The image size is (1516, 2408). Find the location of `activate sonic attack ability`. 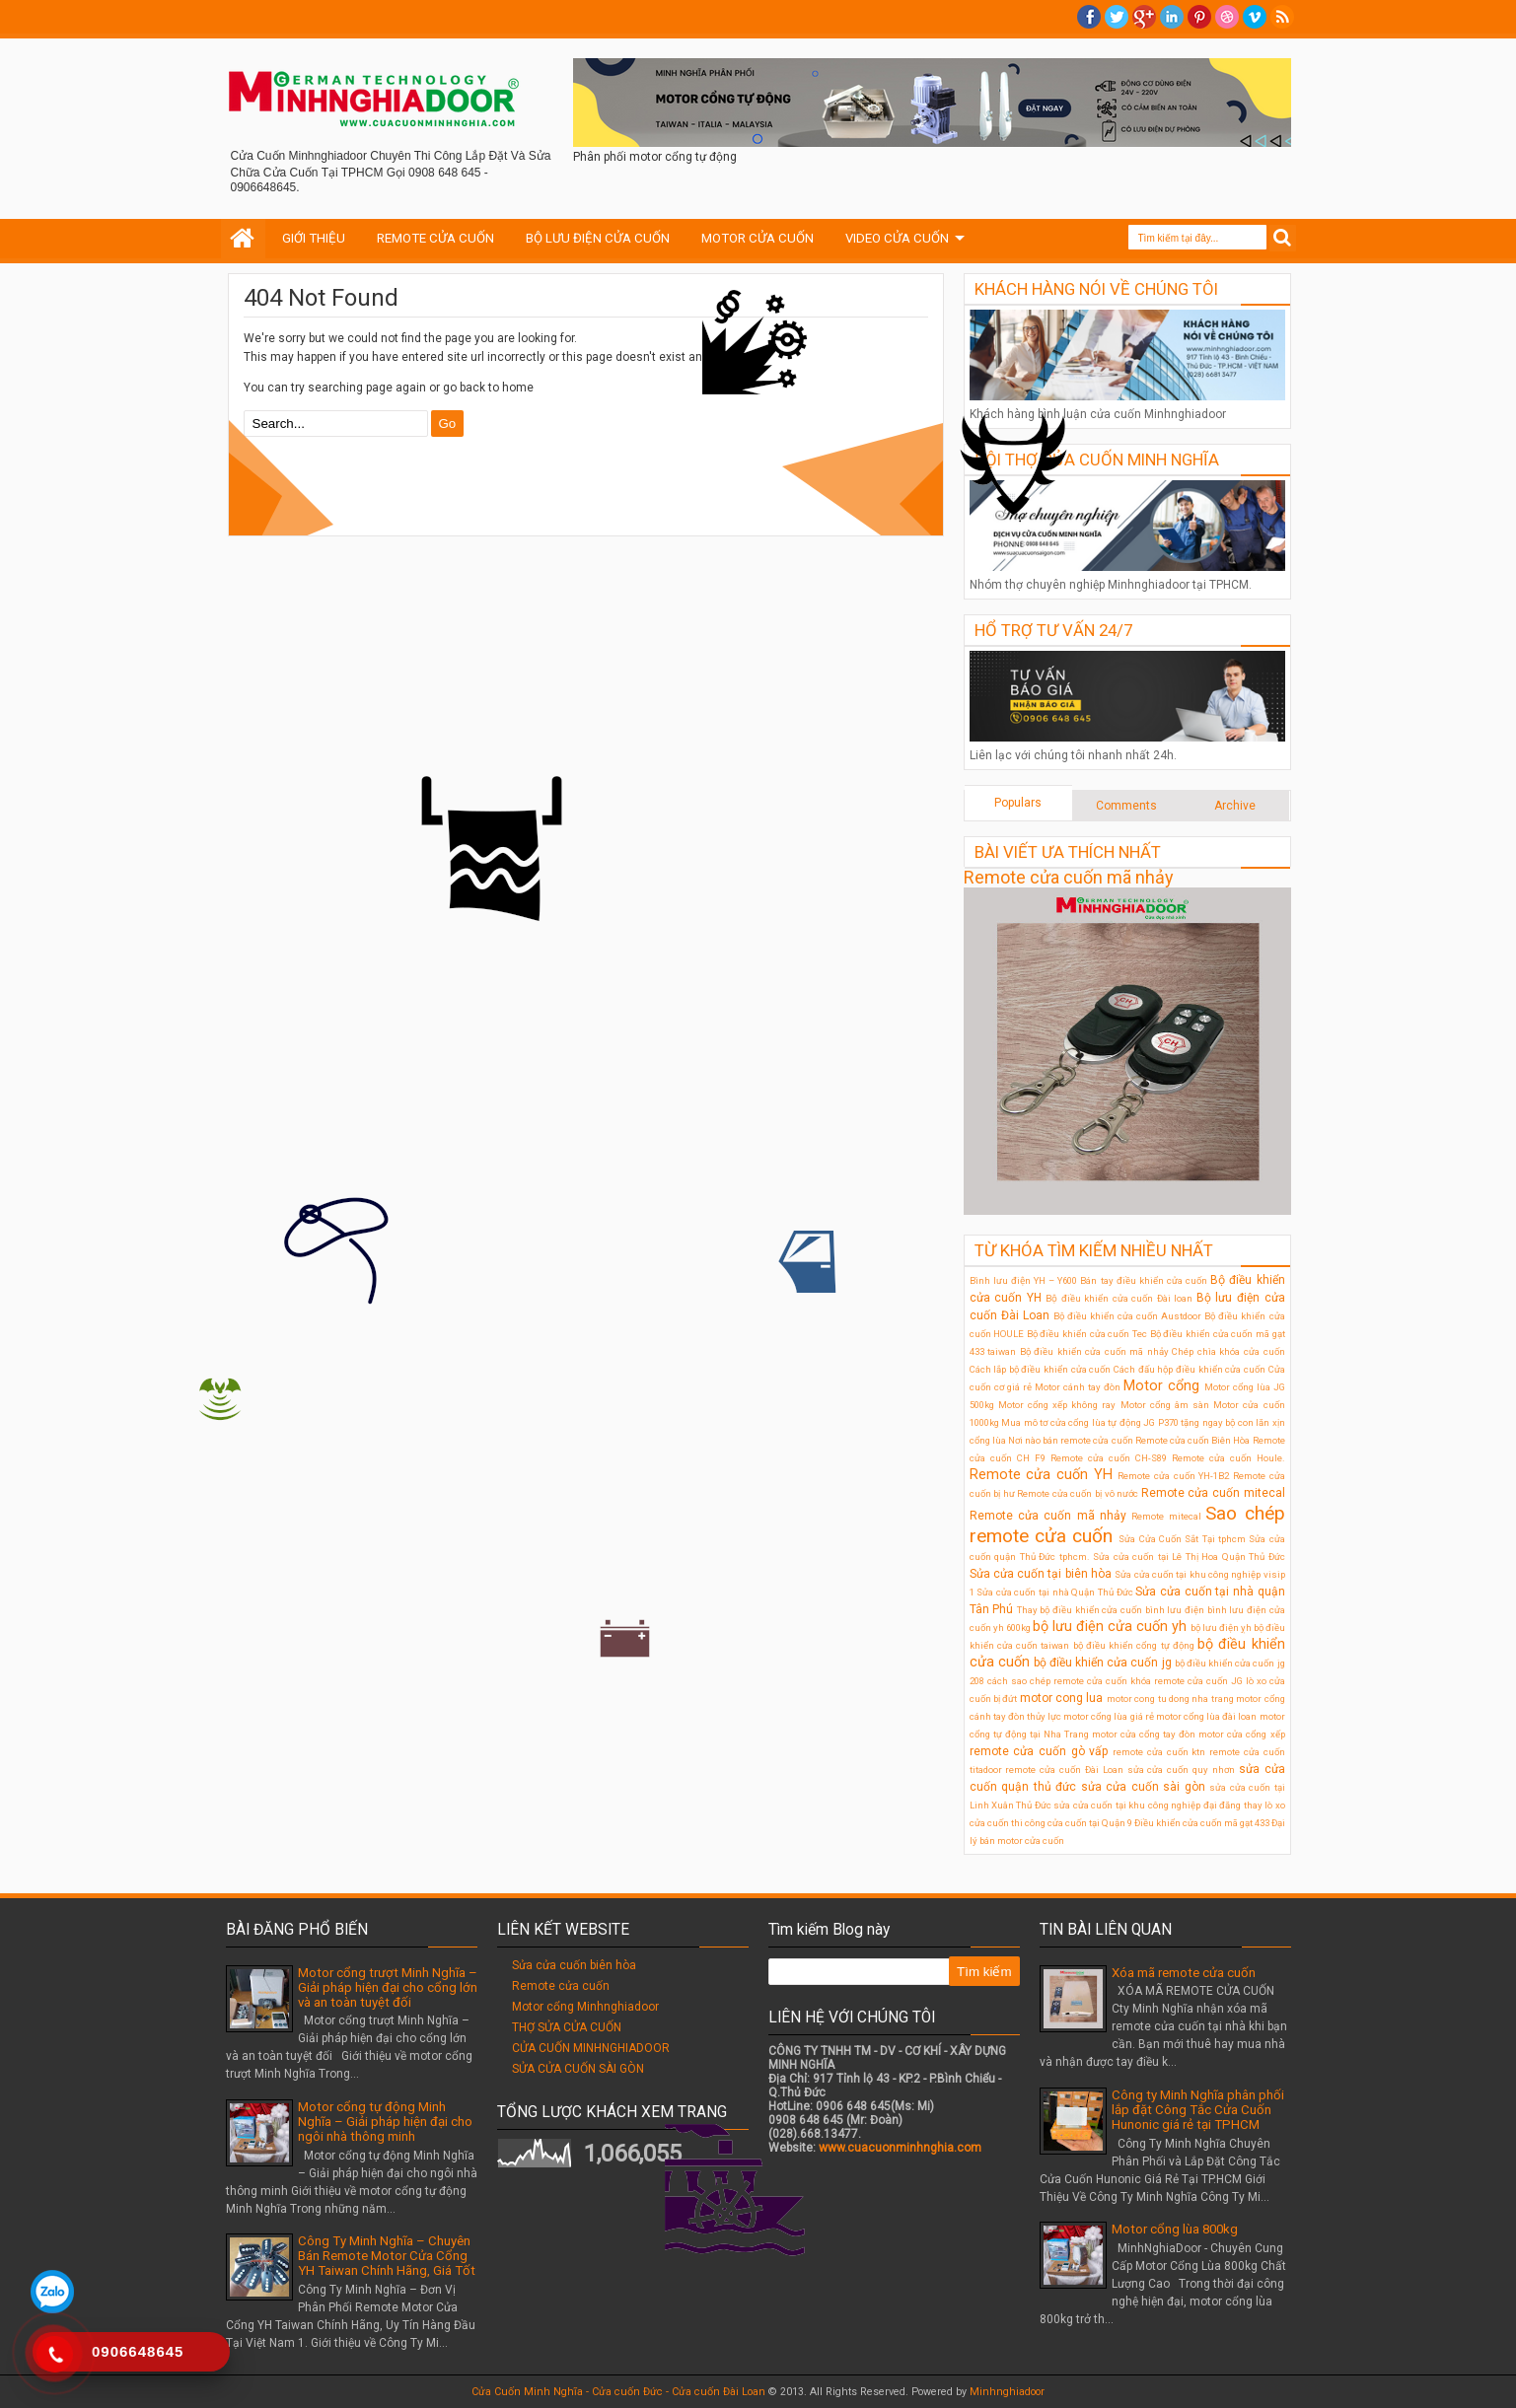

activate sonic attack ability is located at coordinates (220, 1399).